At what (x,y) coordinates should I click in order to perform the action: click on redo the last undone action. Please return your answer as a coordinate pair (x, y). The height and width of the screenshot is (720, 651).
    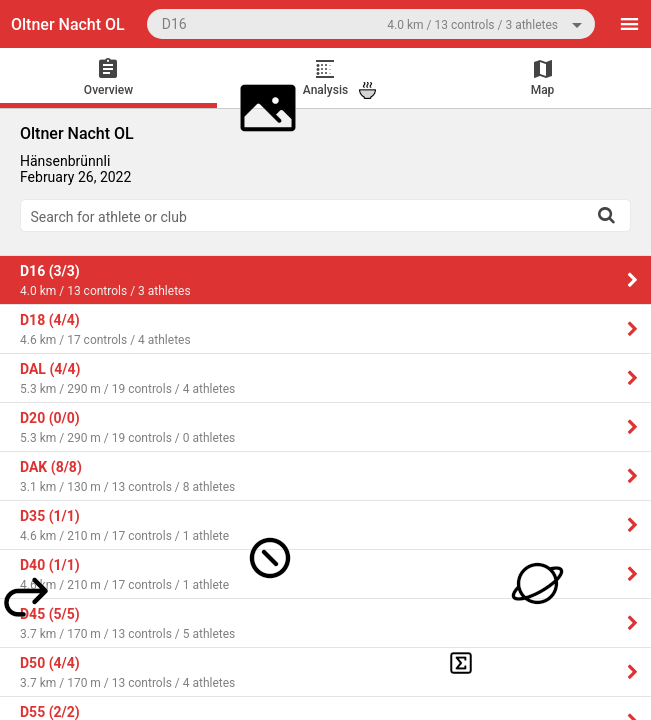
    Looking at the image, I should click on (26, 598).